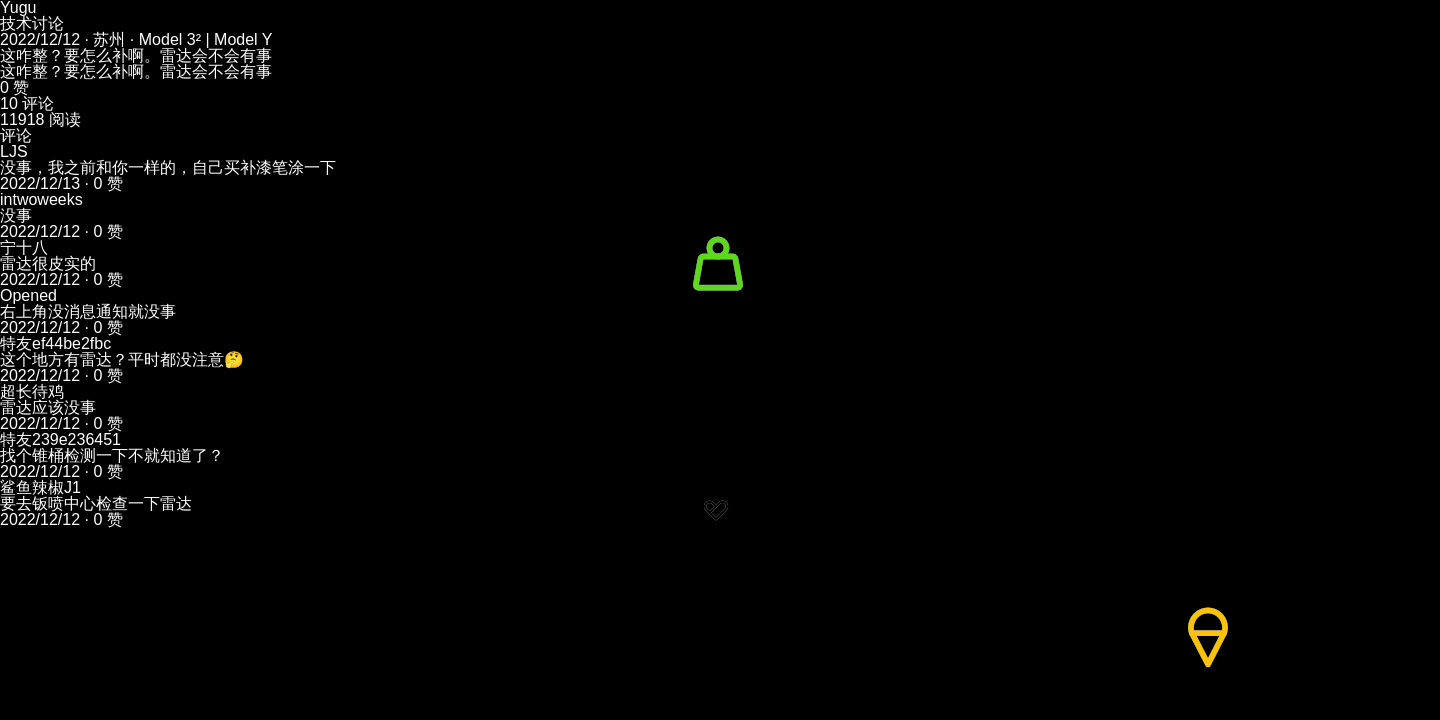 This screenshot has width=1440, height=720. Describe the element at coordinates (1208, 636) in the screenshot. I see `browse dessert or ice cream options` at that location.